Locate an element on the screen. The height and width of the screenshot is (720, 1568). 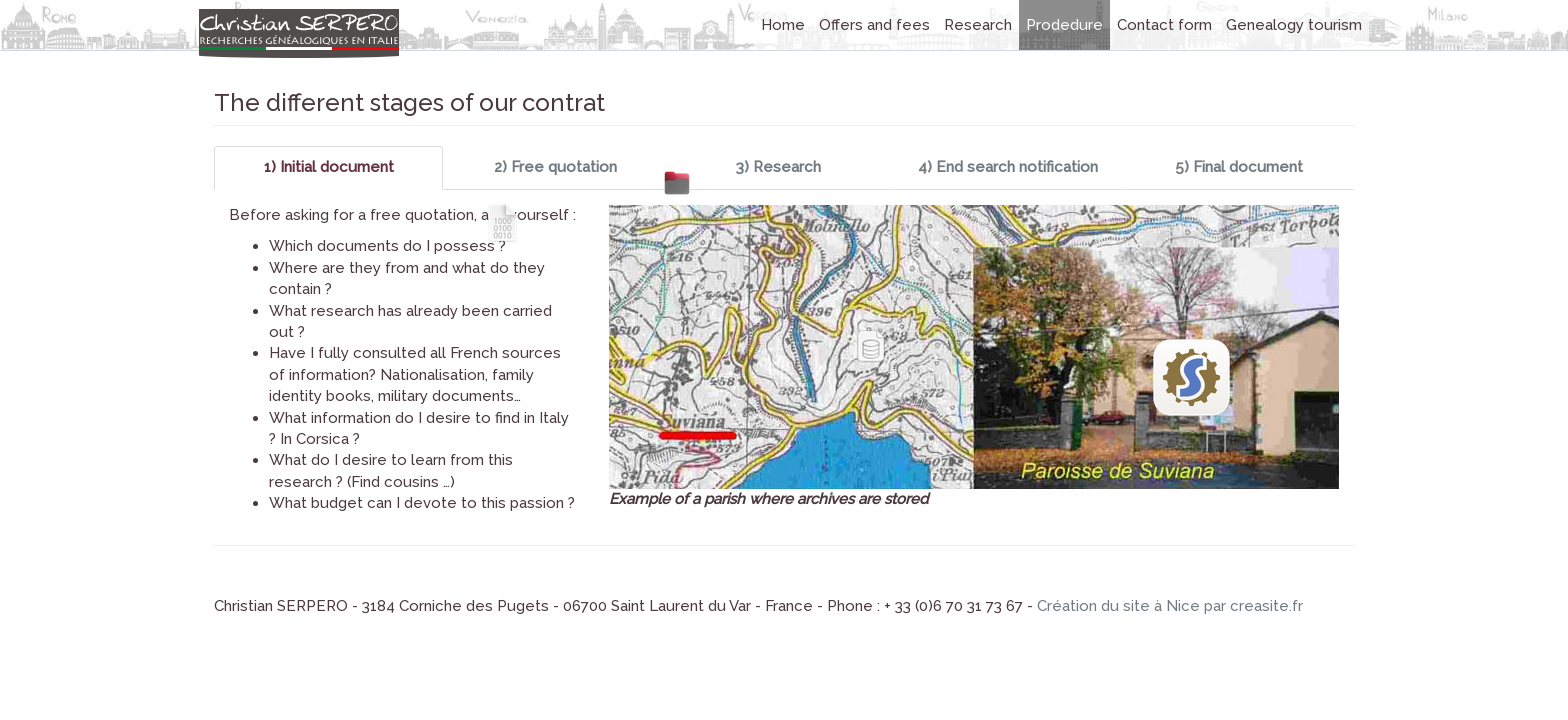
drop files here to move them into this folder is located at coordinates (677, 183).